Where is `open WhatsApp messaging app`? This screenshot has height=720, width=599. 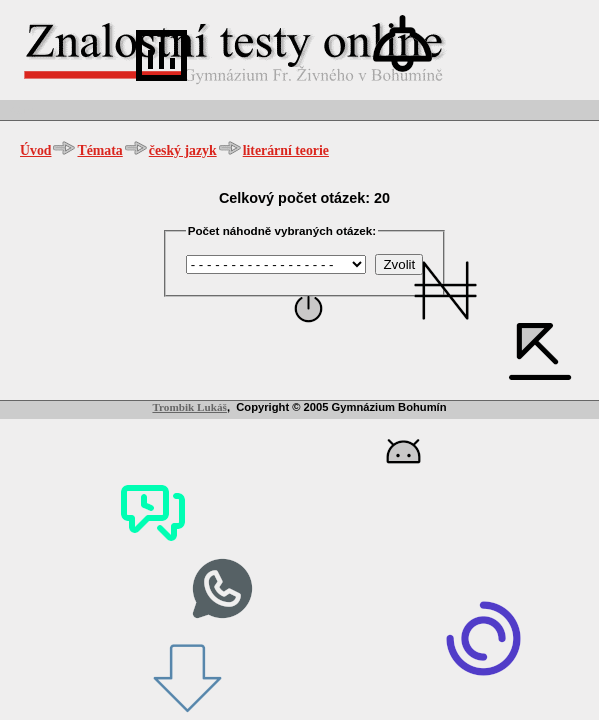 open WhatsApp messaging app is located at coordinates (222, 588).